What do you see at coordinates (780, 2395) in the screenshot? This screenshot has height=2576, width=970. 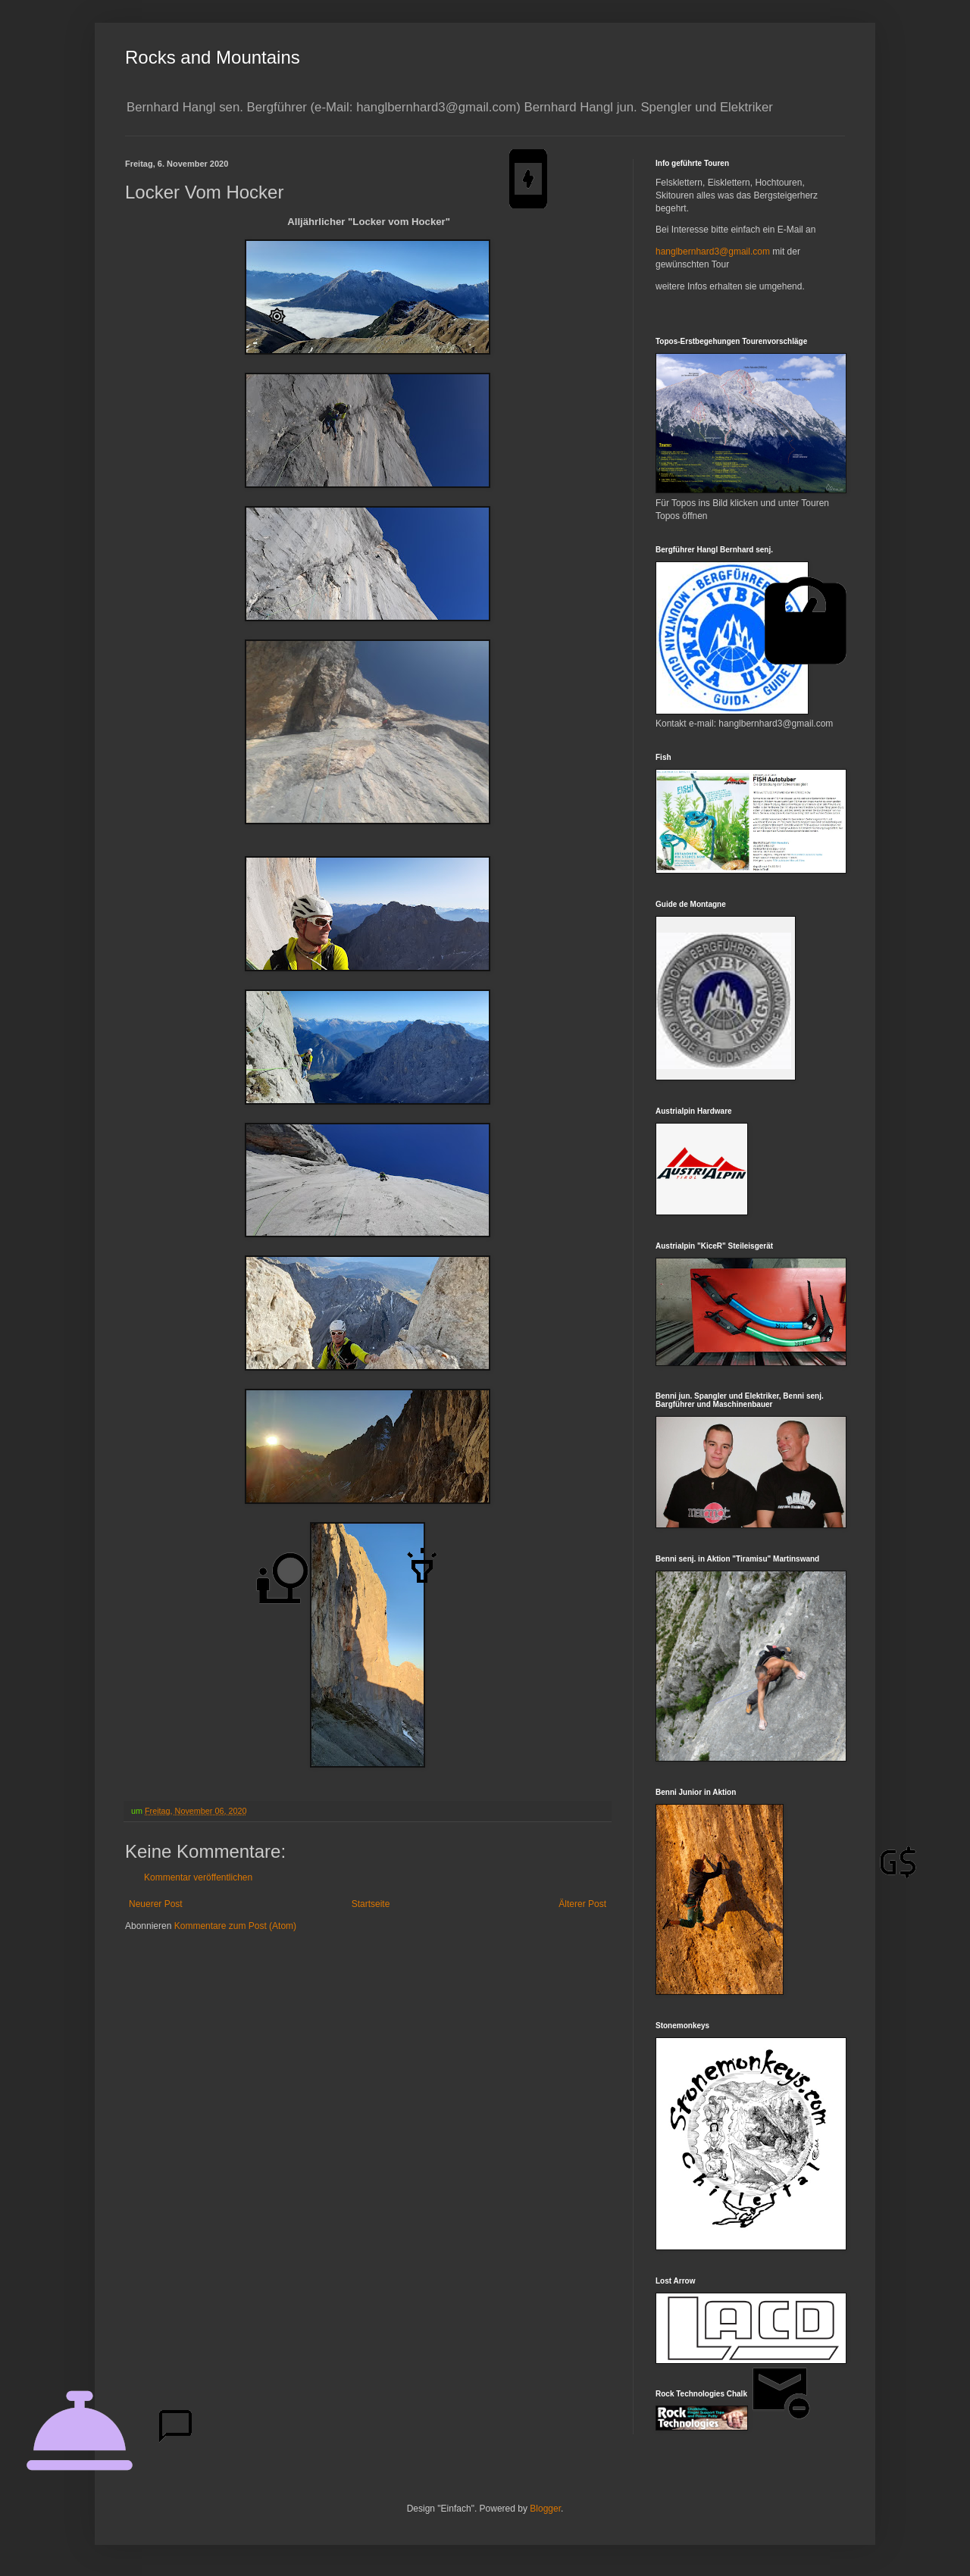 I see `unsubscribe from a mailing list` at bounding box center [780, 2395].